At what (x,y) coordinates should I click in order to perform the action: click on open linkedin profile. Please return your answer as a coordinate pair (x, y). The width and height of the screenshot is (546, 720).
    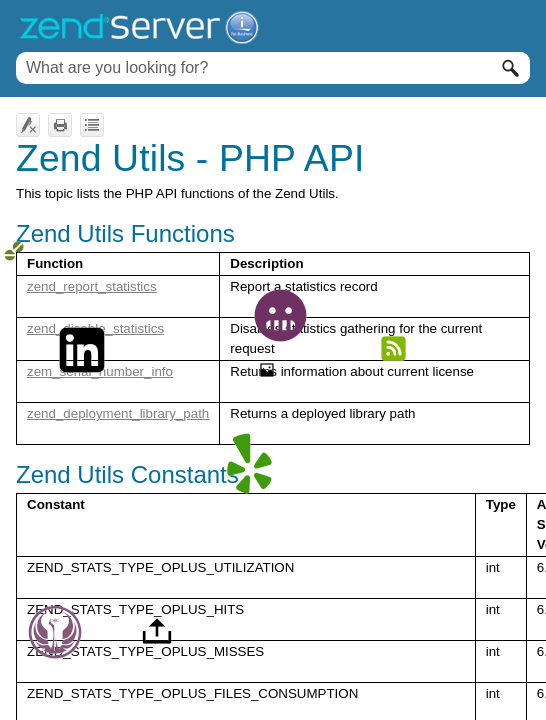
    Looking at the image, I should click on (82, 350).